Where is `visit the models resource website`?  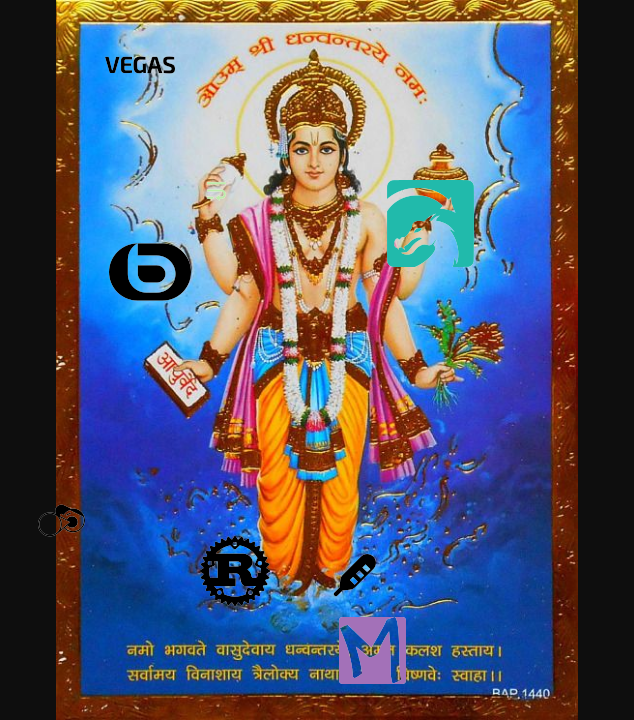
visit the models resource website is located at coordinates (372, 650).